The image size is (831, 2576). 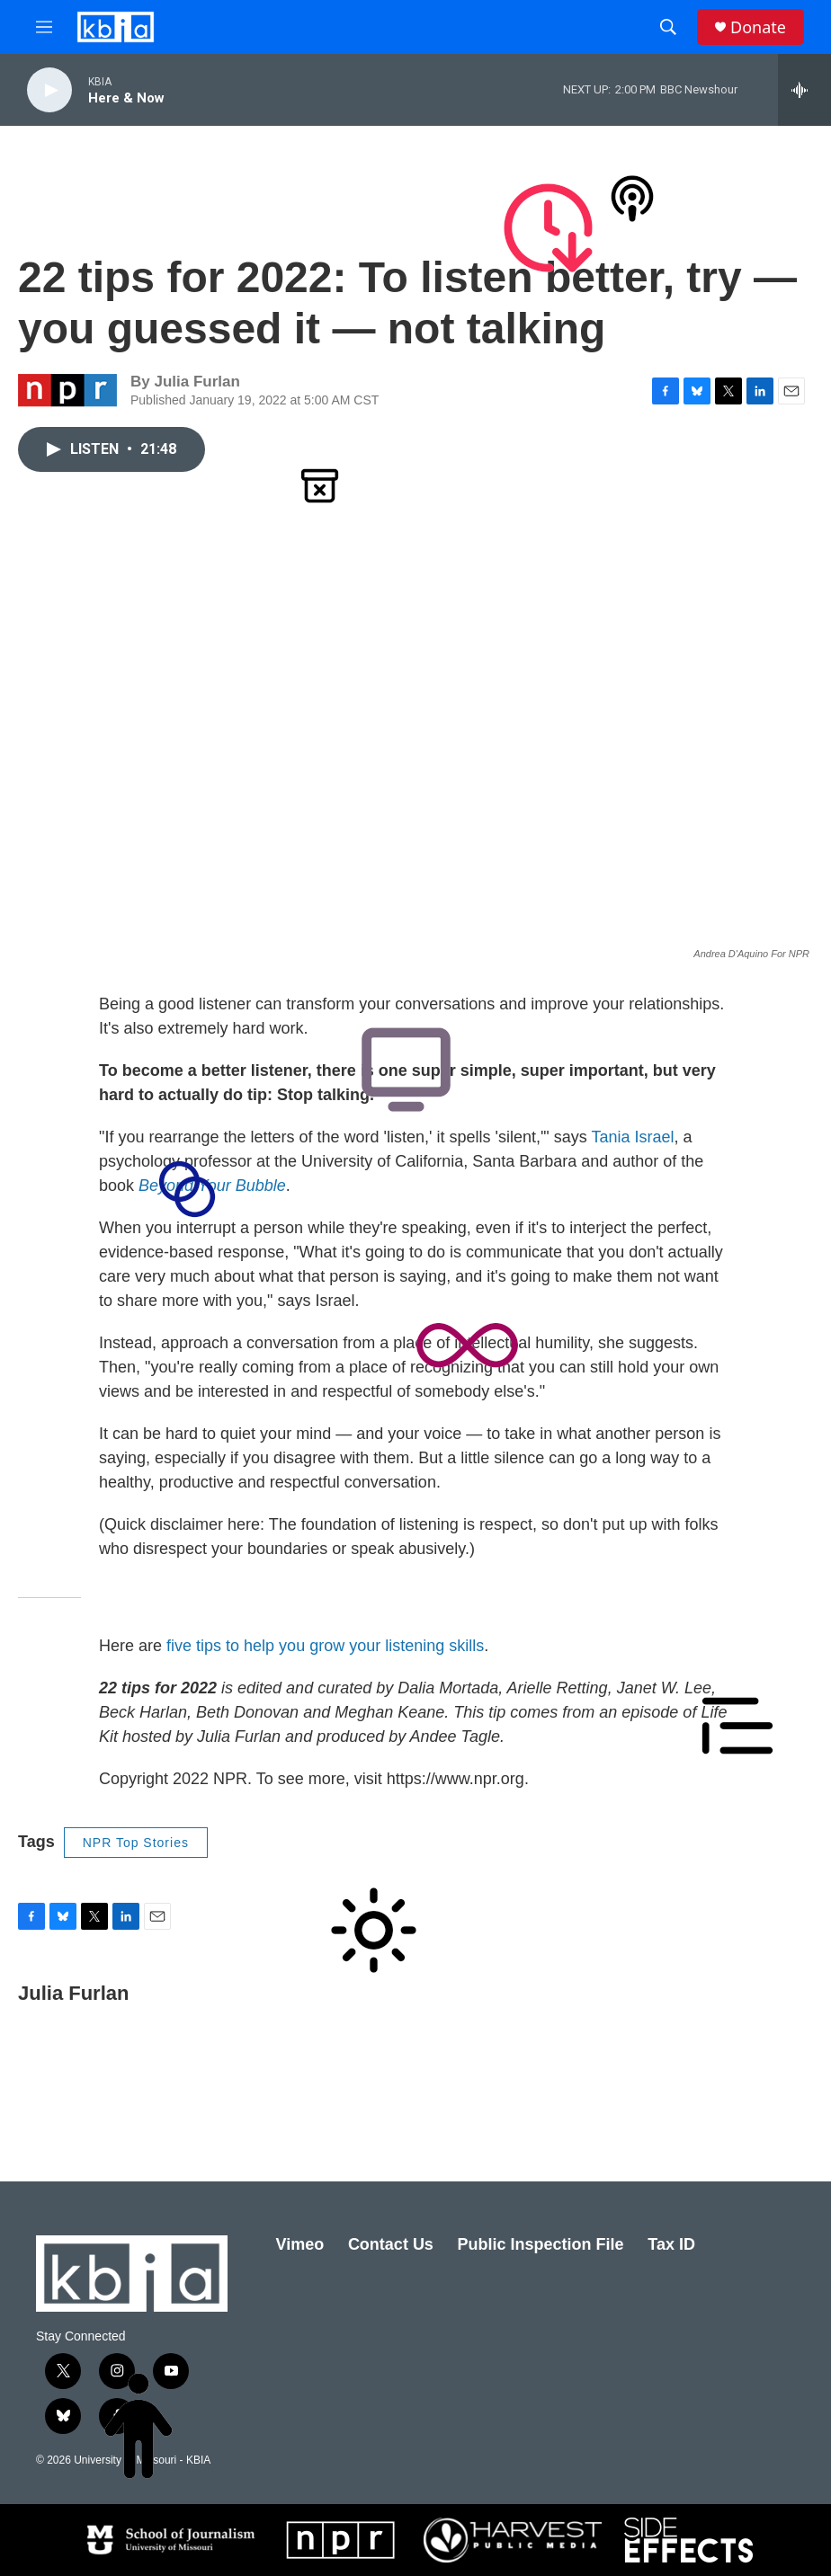 I want to click on access podcast library, so click(x=632, y=199).